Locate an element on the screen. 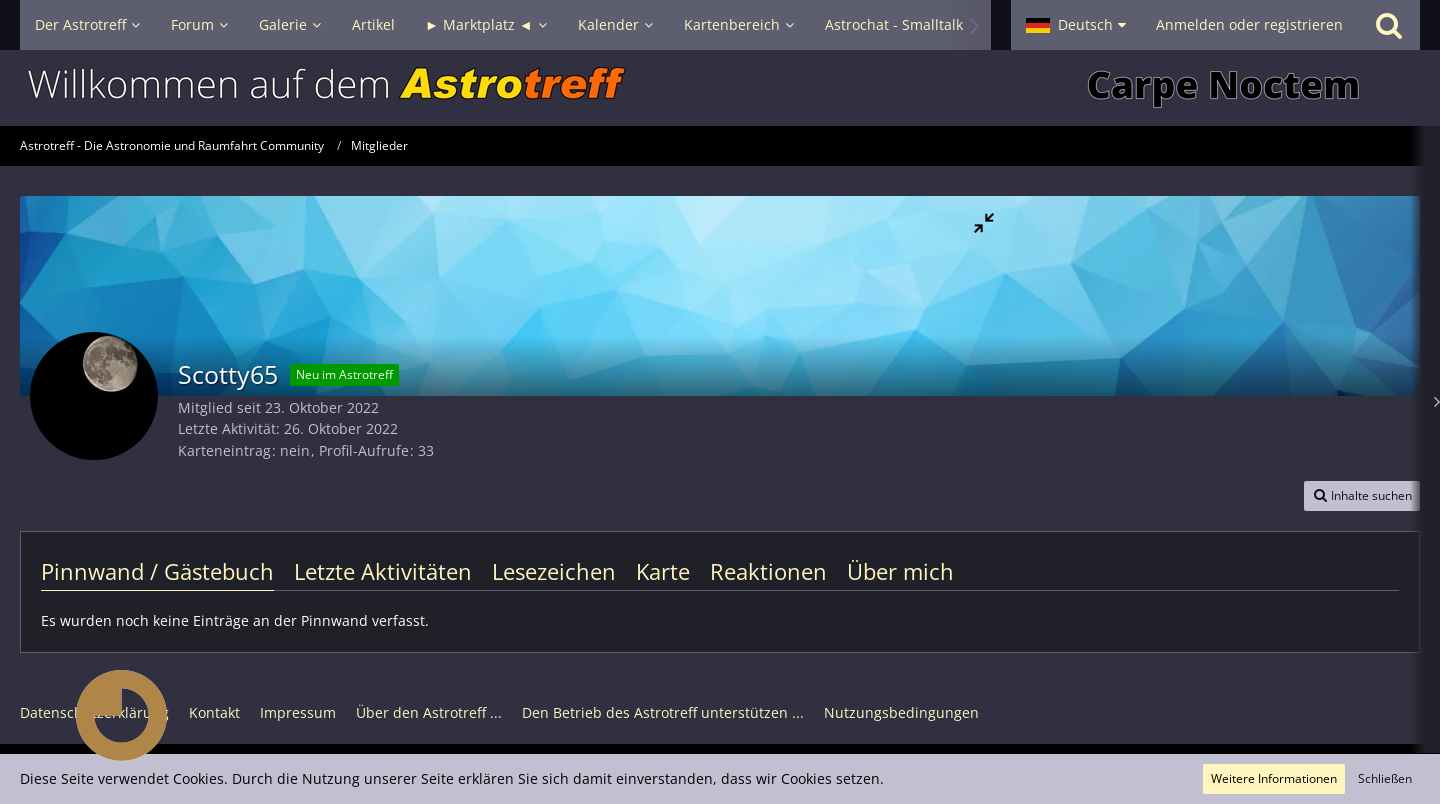 This screenshot has width=1440, height=804. collapse or minimize expanded content is located at coordinates (984, 223).